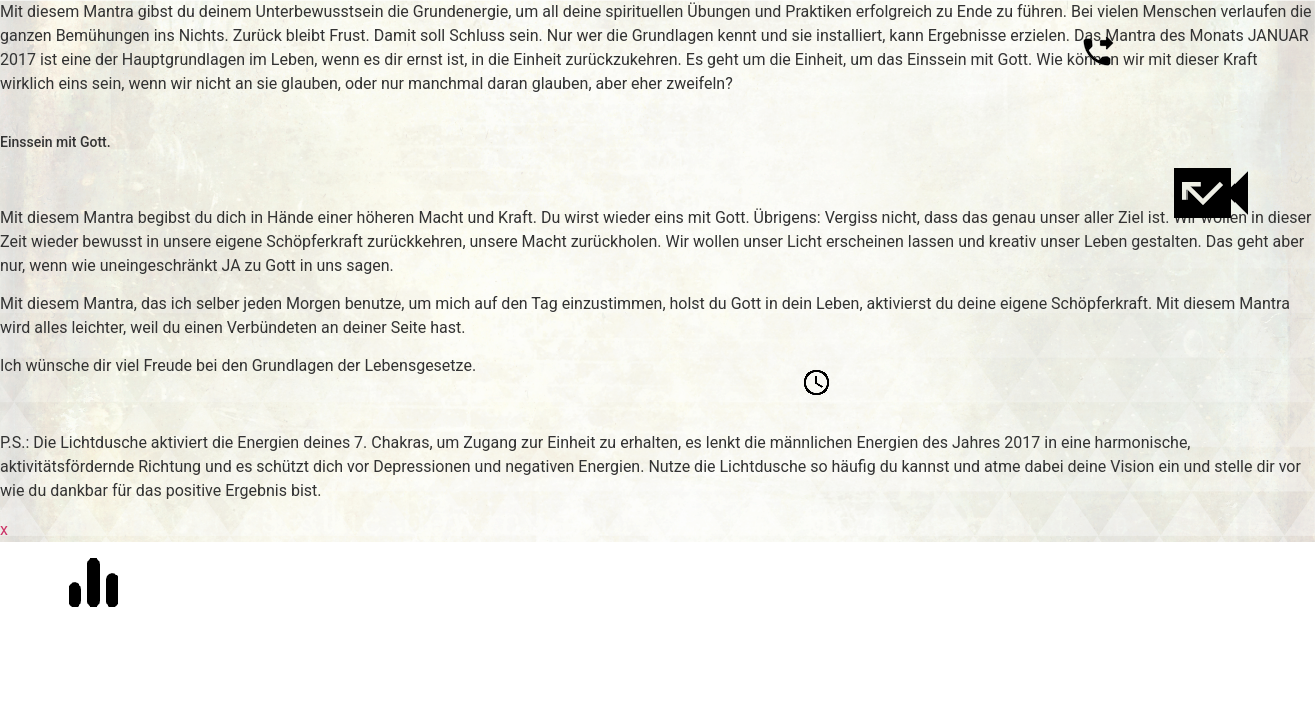  What do you see at coordinates (93, 582) in the screenshot?
I see `adjust audio equalizer settings` at bounding box center [93, 582].